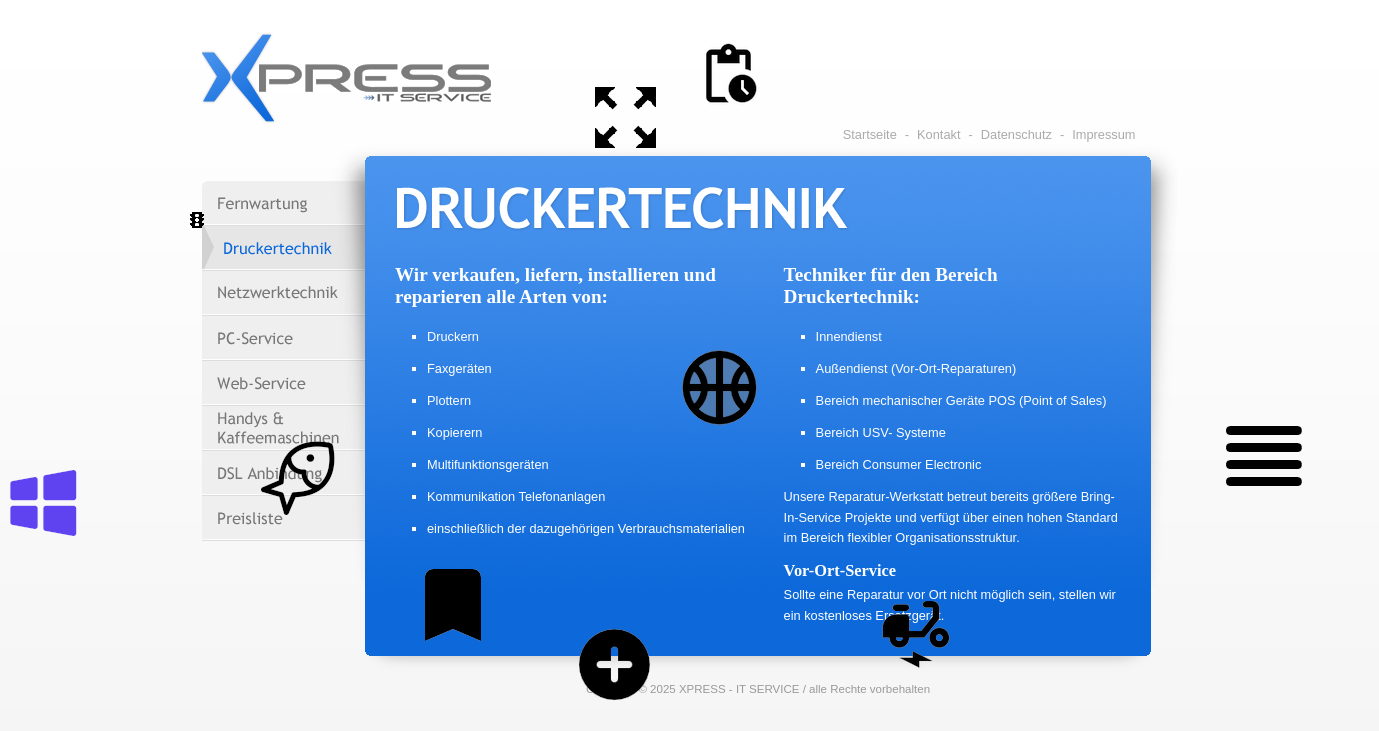  I want to click on view tasks awaiting completion, so click(728, 74).